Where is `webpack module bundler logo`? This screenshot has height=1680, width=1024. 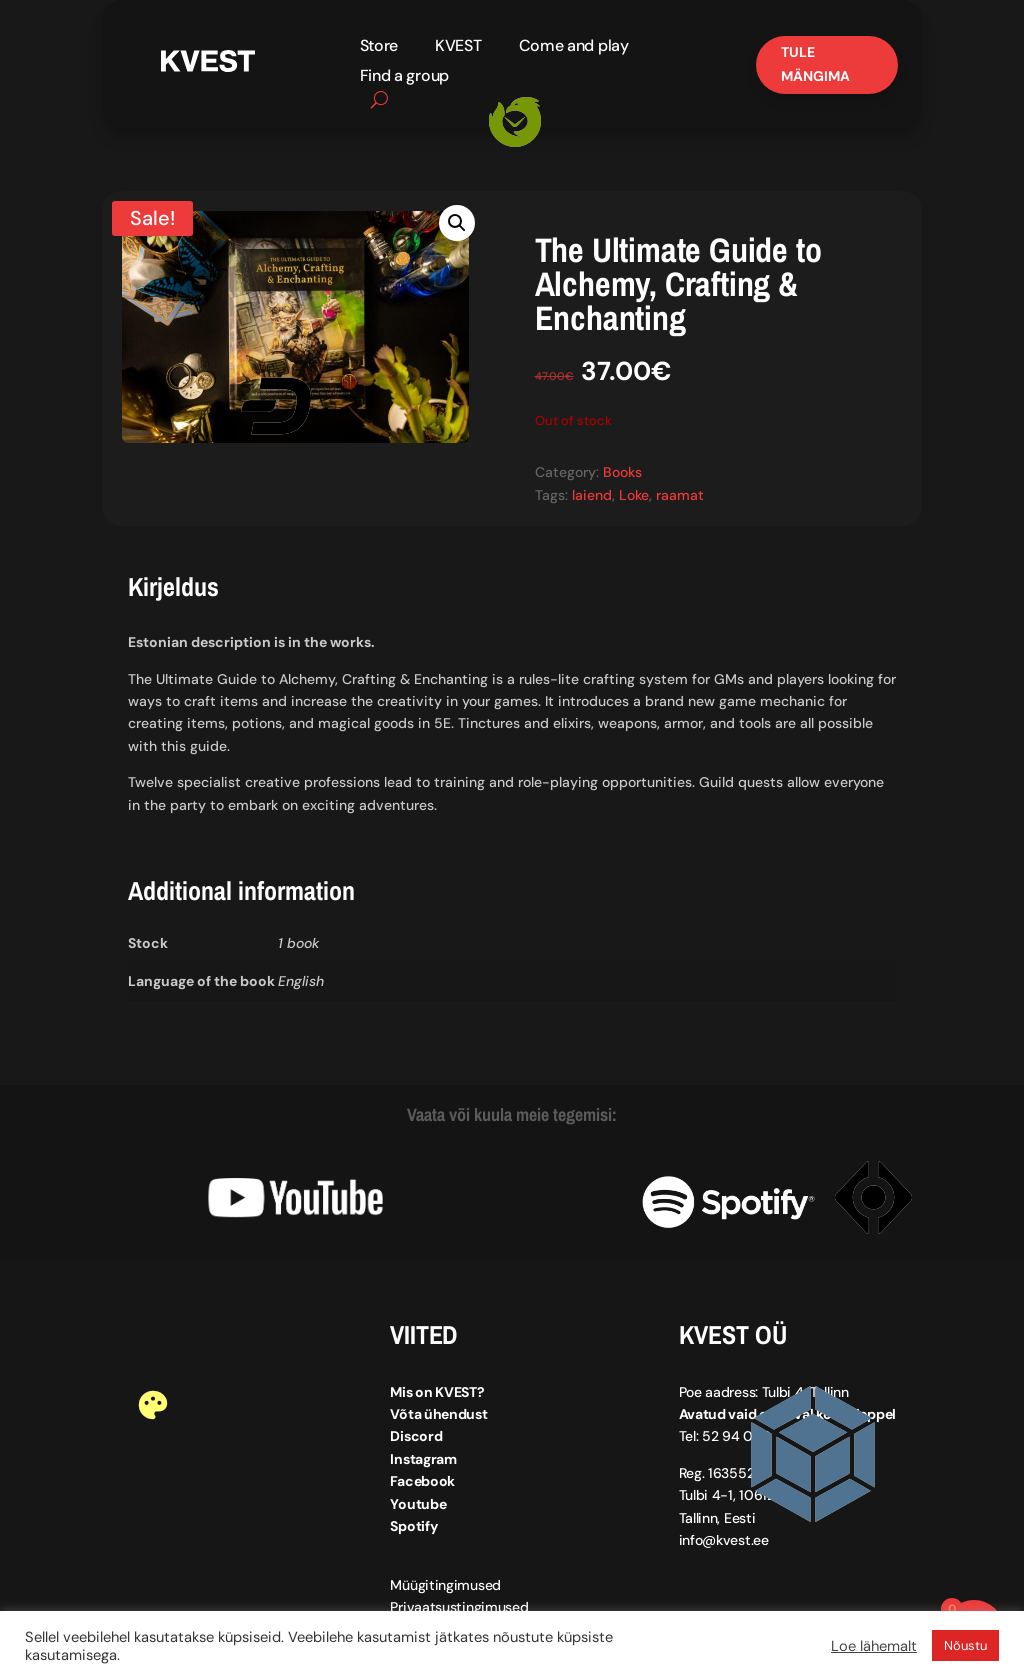 webpack module bundler logo is located at coordinates (813, 1454).